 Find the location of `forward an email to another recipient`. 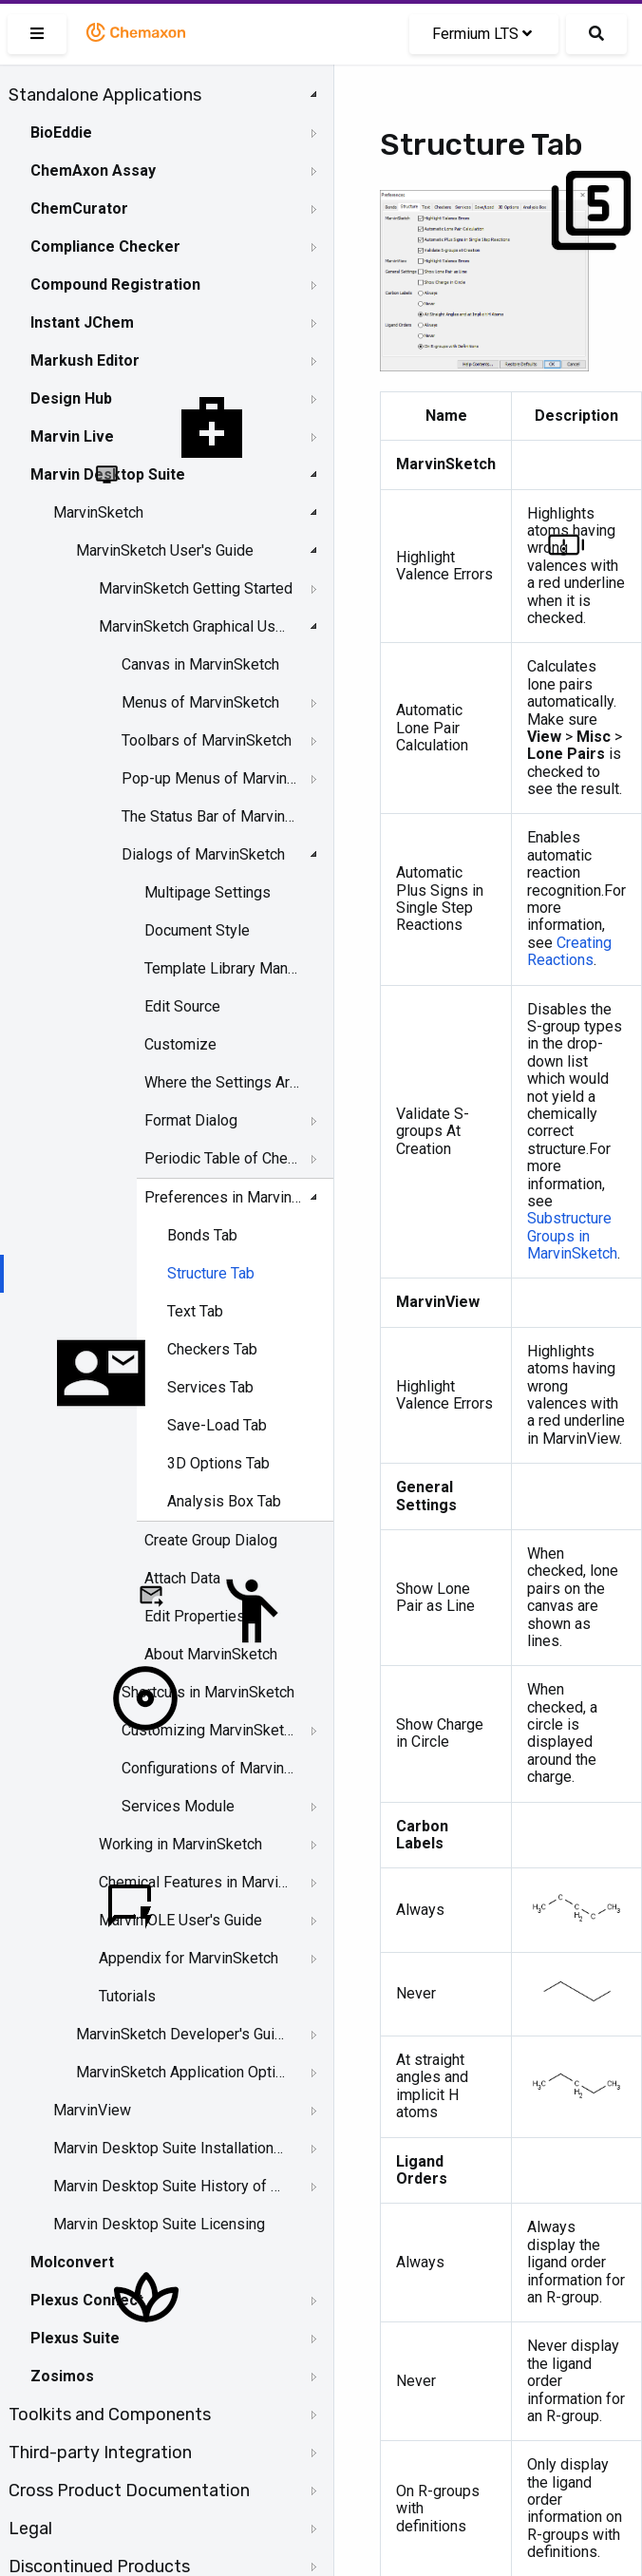

forward an email to another recipient is located at coordinates (151, 1595).